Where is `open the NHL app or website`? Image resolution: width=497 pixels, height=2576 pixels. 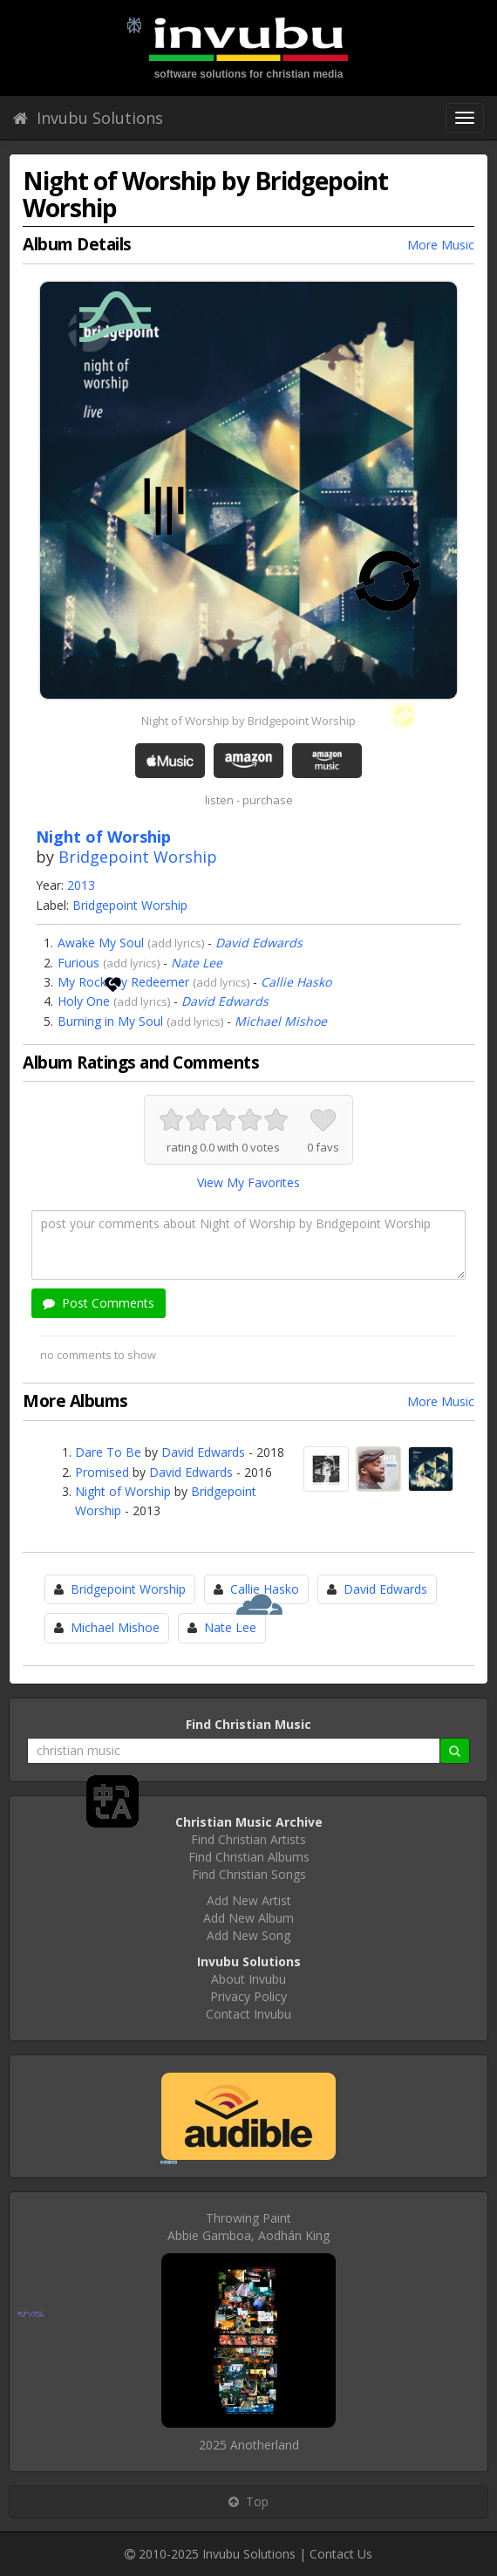
open the NHL app or website is located at coordinates (403, 715).